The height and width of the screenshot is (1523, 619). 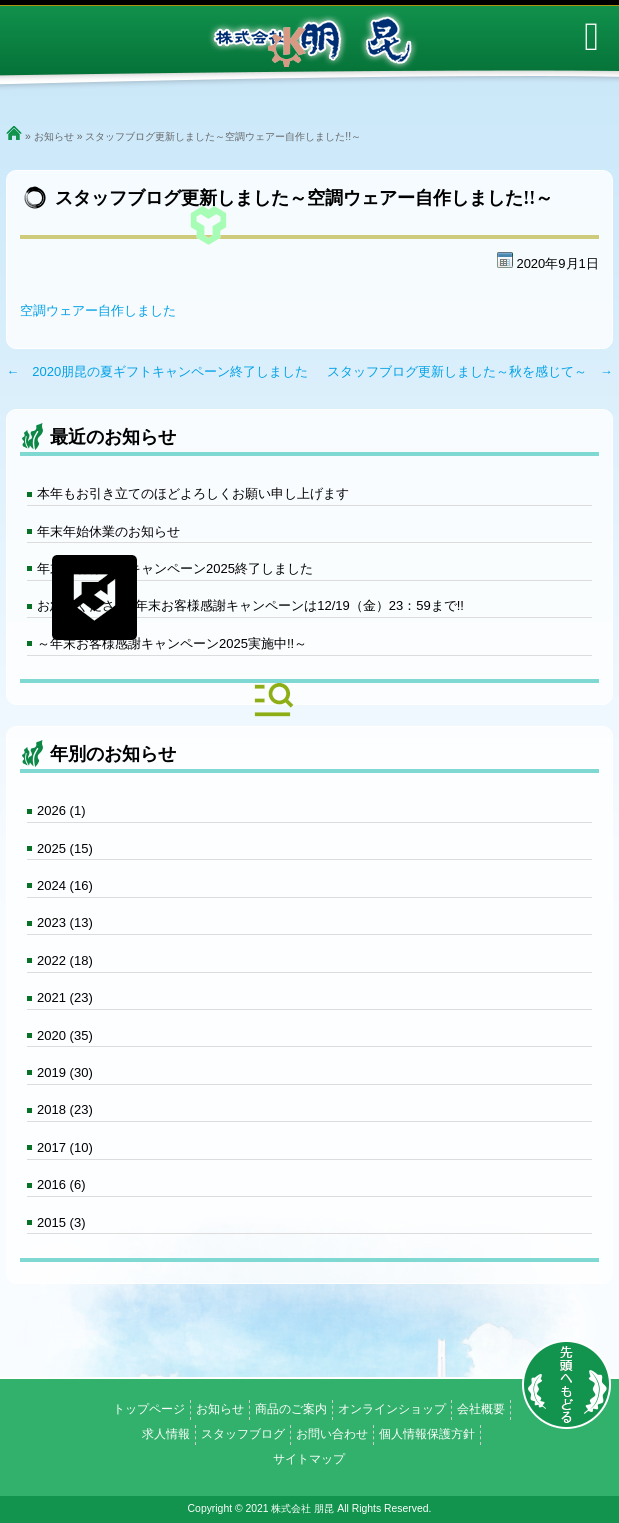 I want to click on search within menu options, so click(x=272, y=700).